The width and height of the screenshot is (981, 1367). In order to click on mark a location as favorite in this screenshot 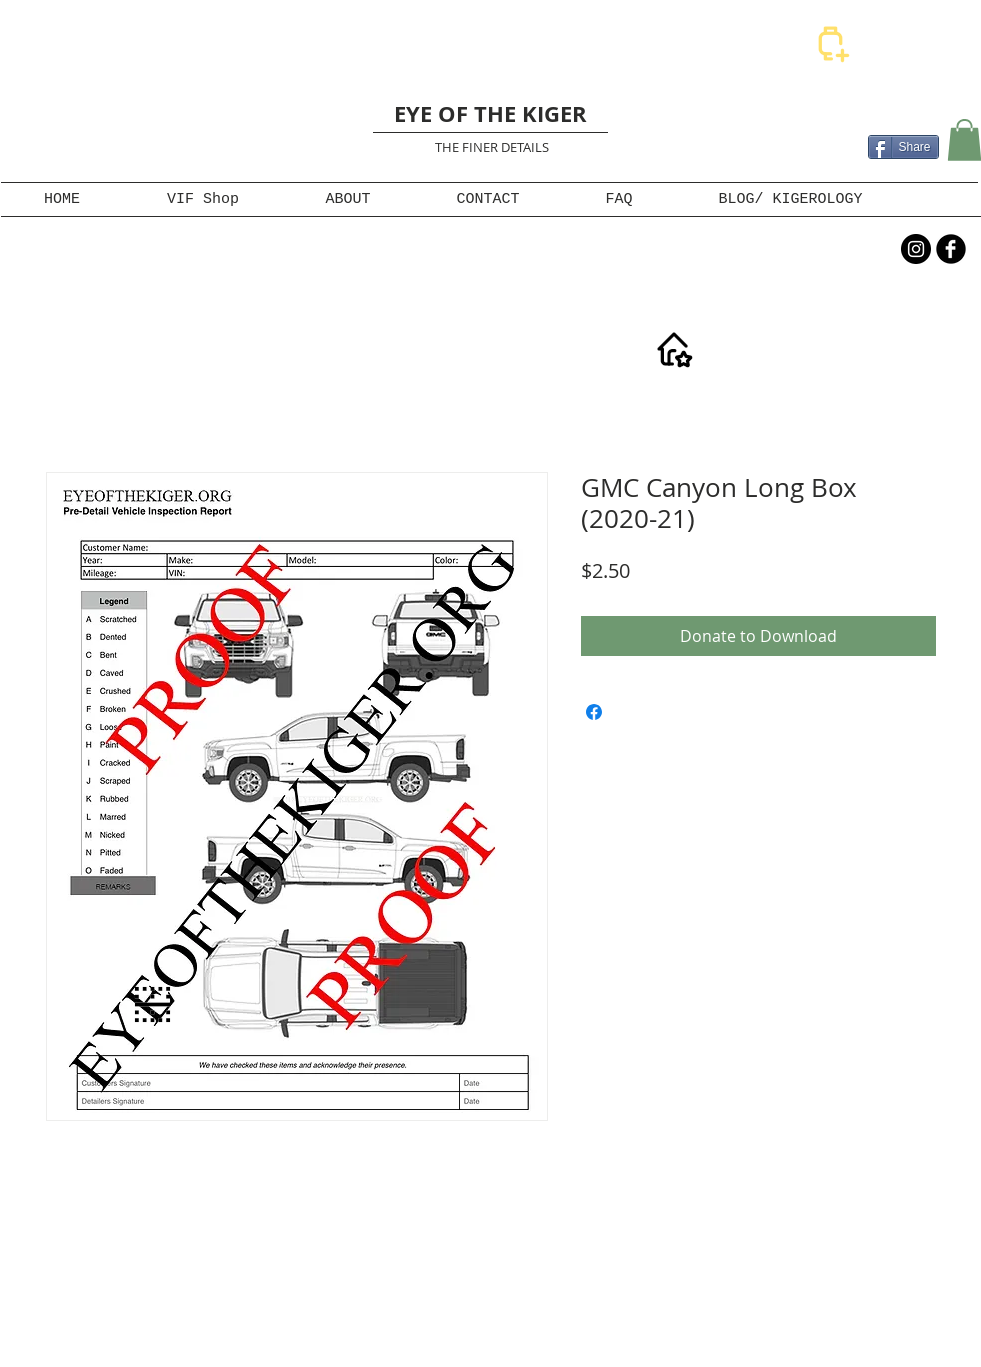, I will do `click(674, 349)`.